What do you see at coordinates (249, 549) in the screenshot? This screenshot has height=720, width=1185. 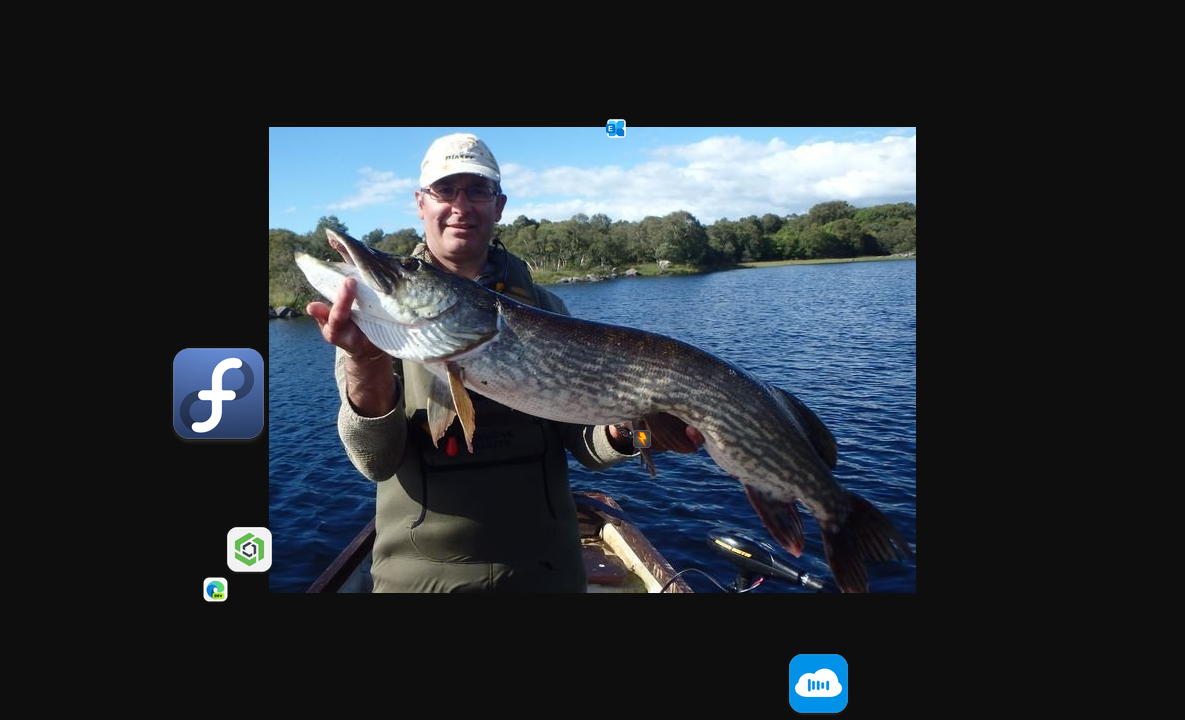 I see `open onshape CAD application` at bounding box center [249, 549].